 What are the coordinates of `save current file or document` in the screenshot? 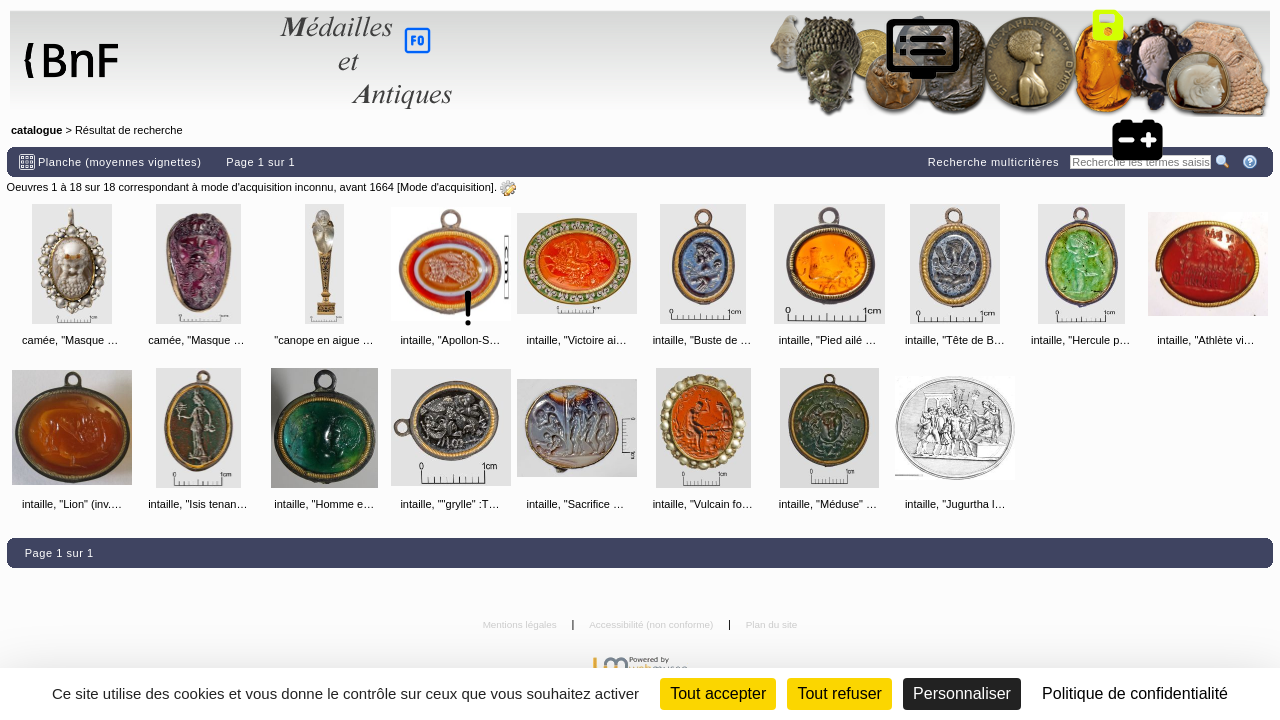 It's located at (1108, 25).